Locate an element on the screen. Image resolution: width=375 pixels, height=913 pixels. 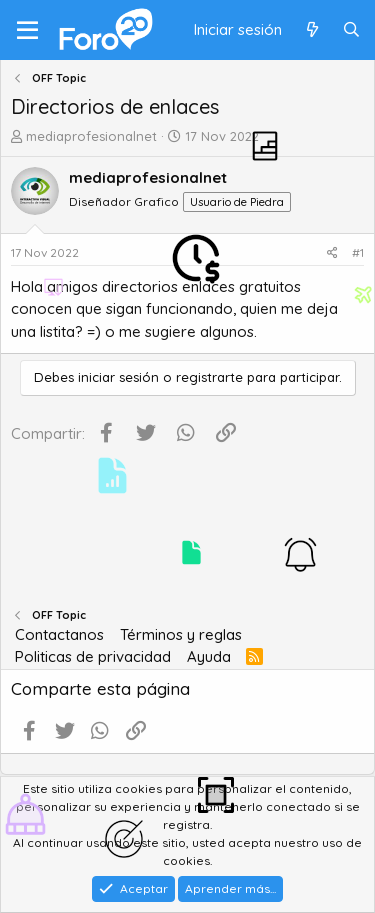
download file to desktop is located at coordinates (53, 286).